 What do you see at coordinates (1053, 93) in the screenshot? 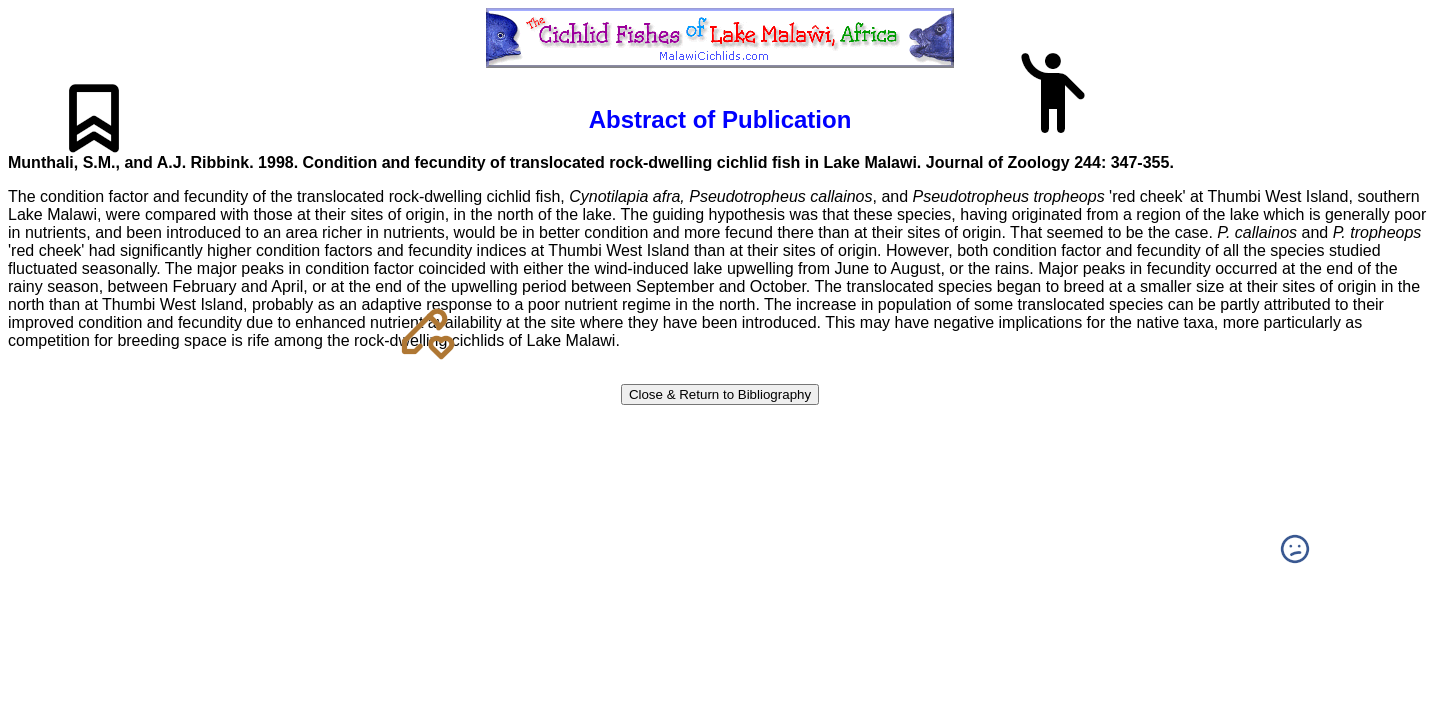
I see `access social or people-related features` at bounding box center [1053, 93].